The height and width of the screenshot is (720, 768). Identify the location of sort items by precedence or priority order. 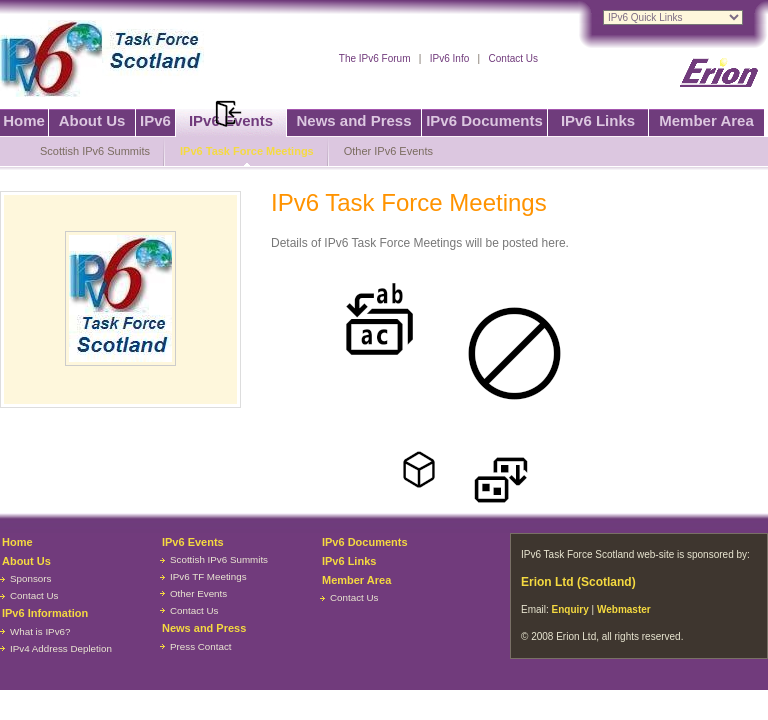
(501, 480).